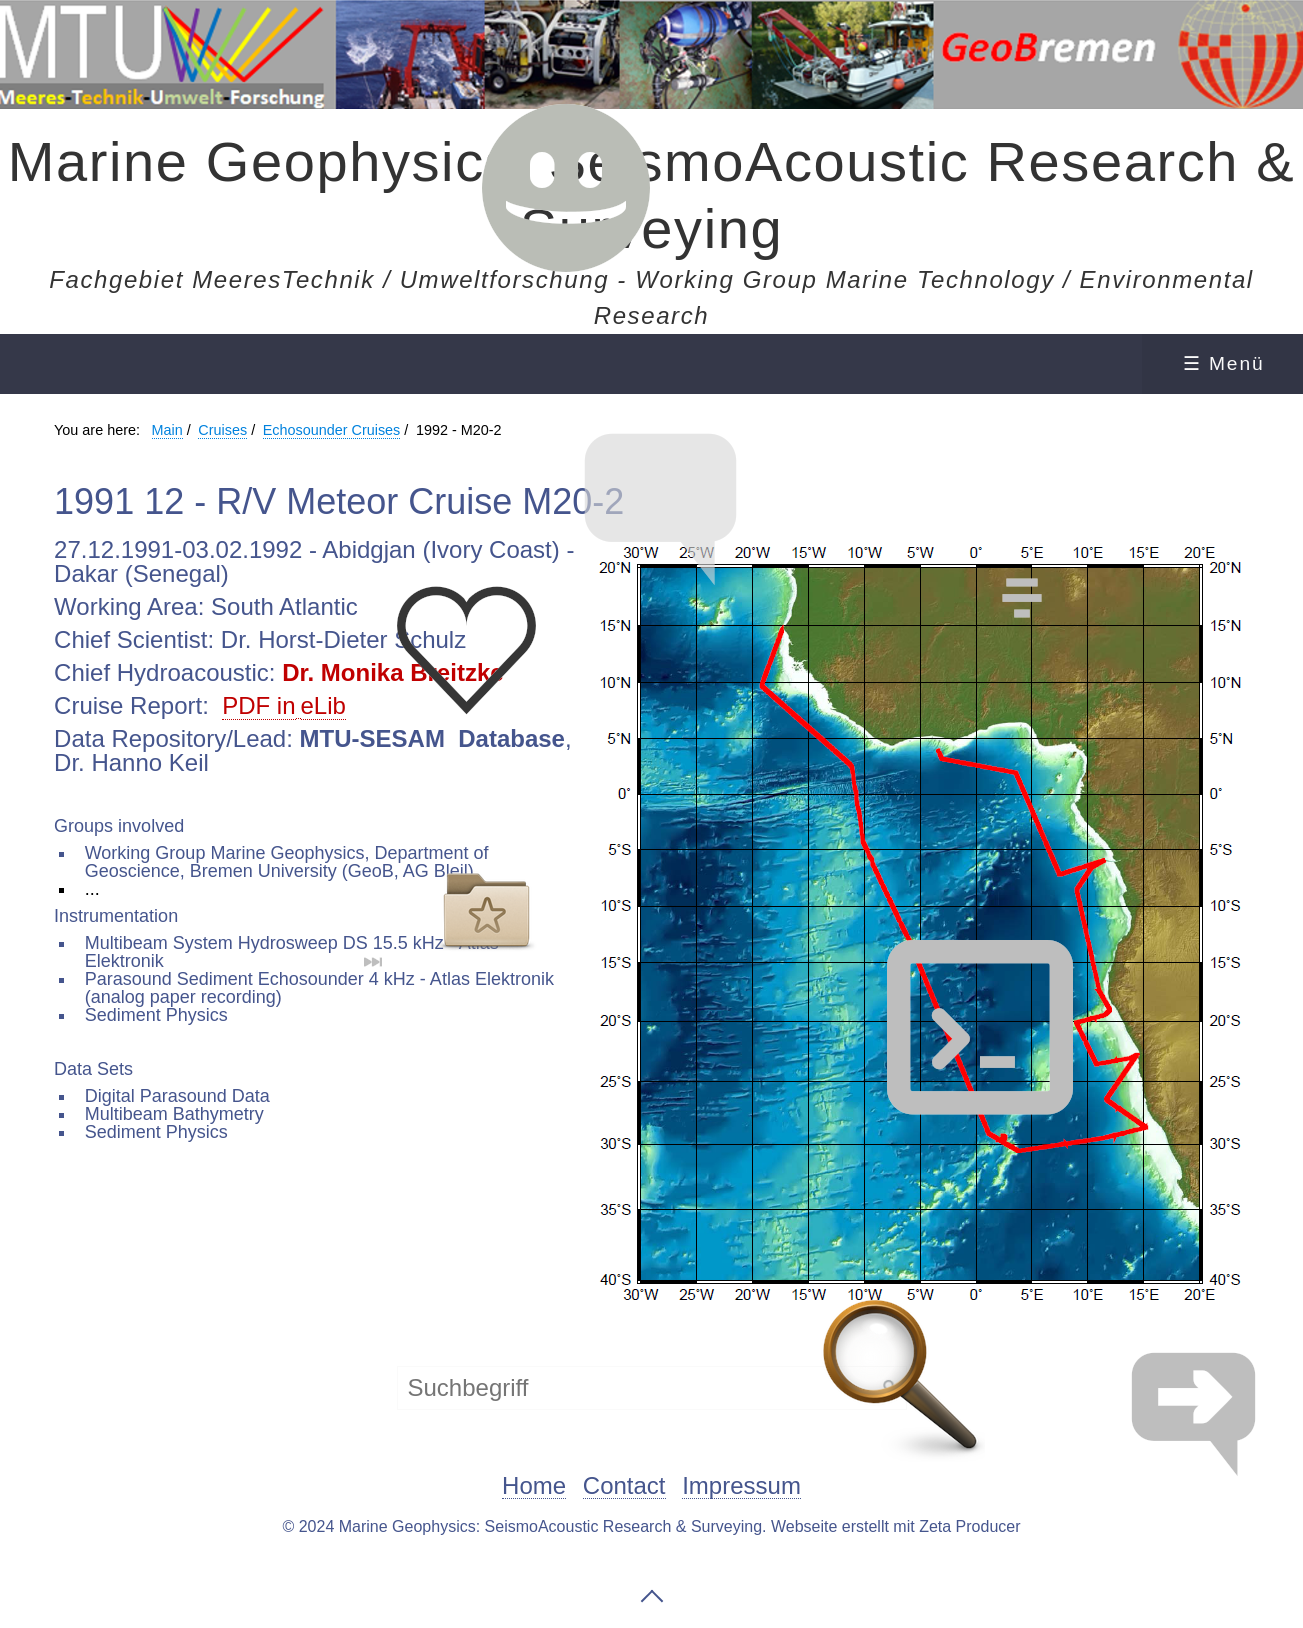 The width and height of the screenshot is (1303, 1628). What do you see at coordinates (466, 648) in the screenshot?
I see `view community or social applications` at bounding box center [466, 648].